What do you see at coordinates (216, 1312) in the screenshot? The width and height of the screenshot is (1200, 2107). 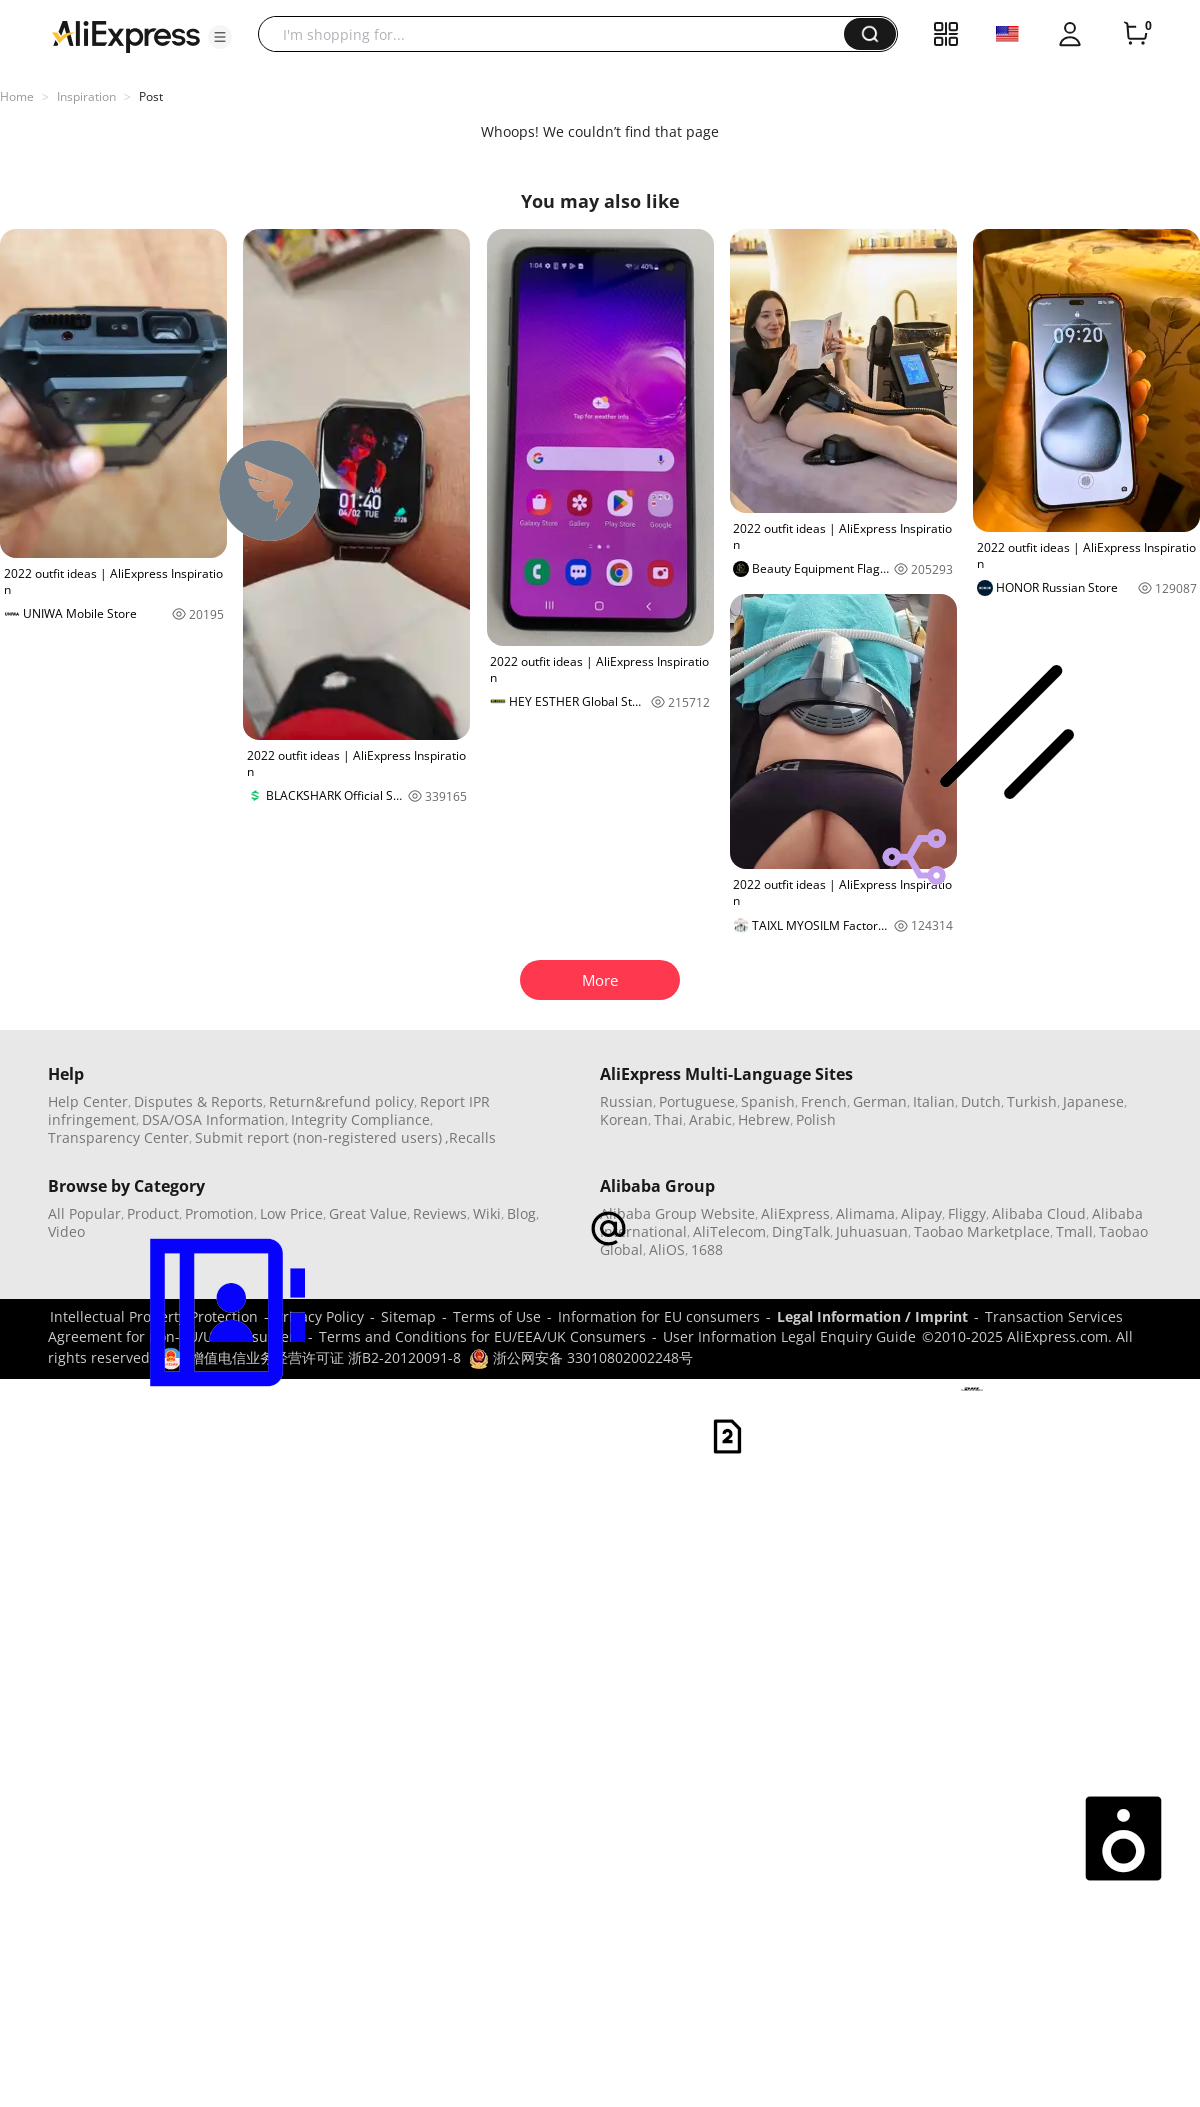 I see `open your contacts list` at bounding box center [216, 1312].